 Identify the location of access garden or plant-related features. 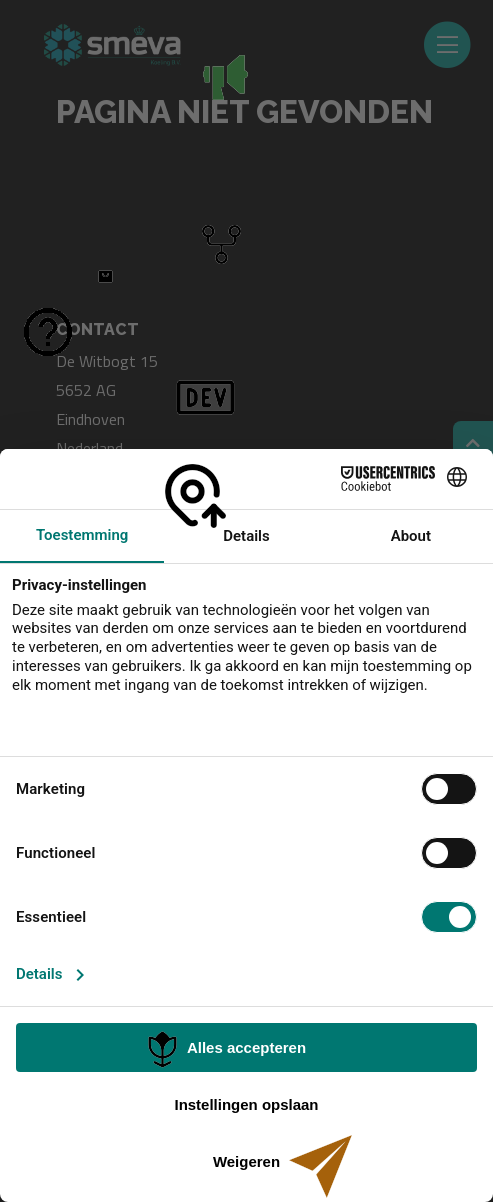
(162, 1049).